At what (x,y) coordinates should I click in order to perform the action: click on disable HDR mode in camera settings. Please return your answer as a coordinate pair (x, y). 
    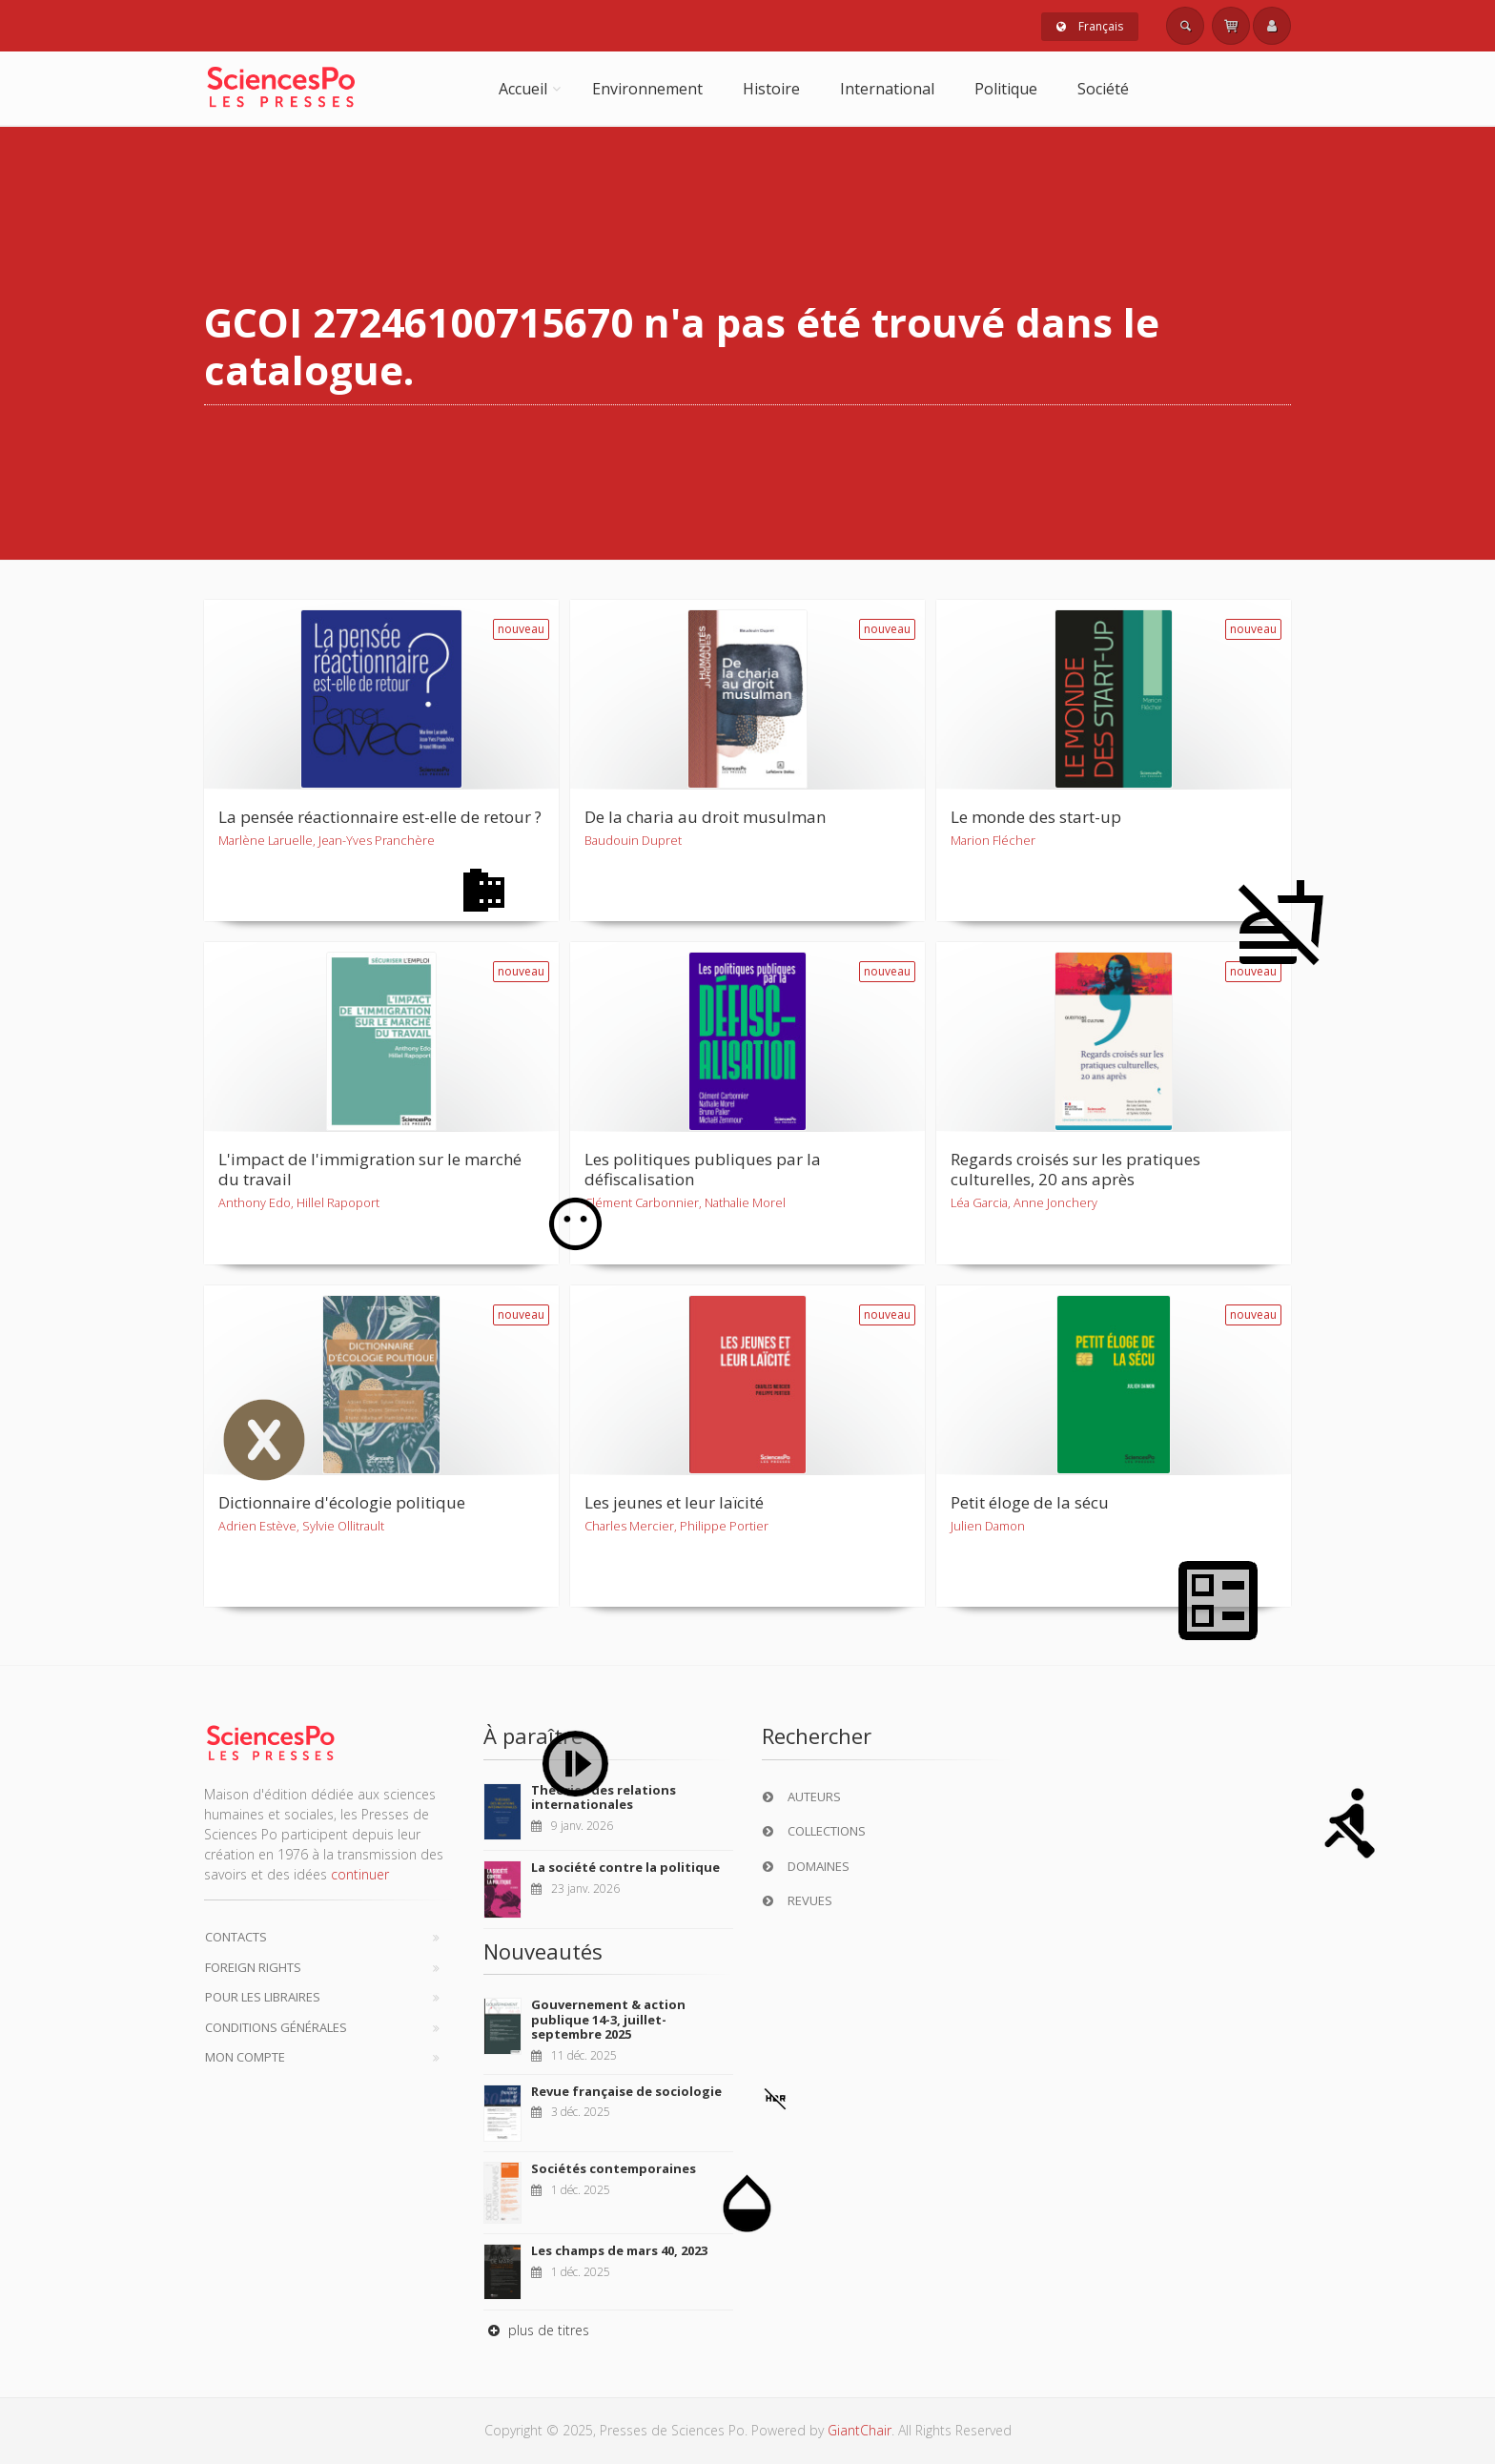
    Looking at the image, I should click on (775, 2098).